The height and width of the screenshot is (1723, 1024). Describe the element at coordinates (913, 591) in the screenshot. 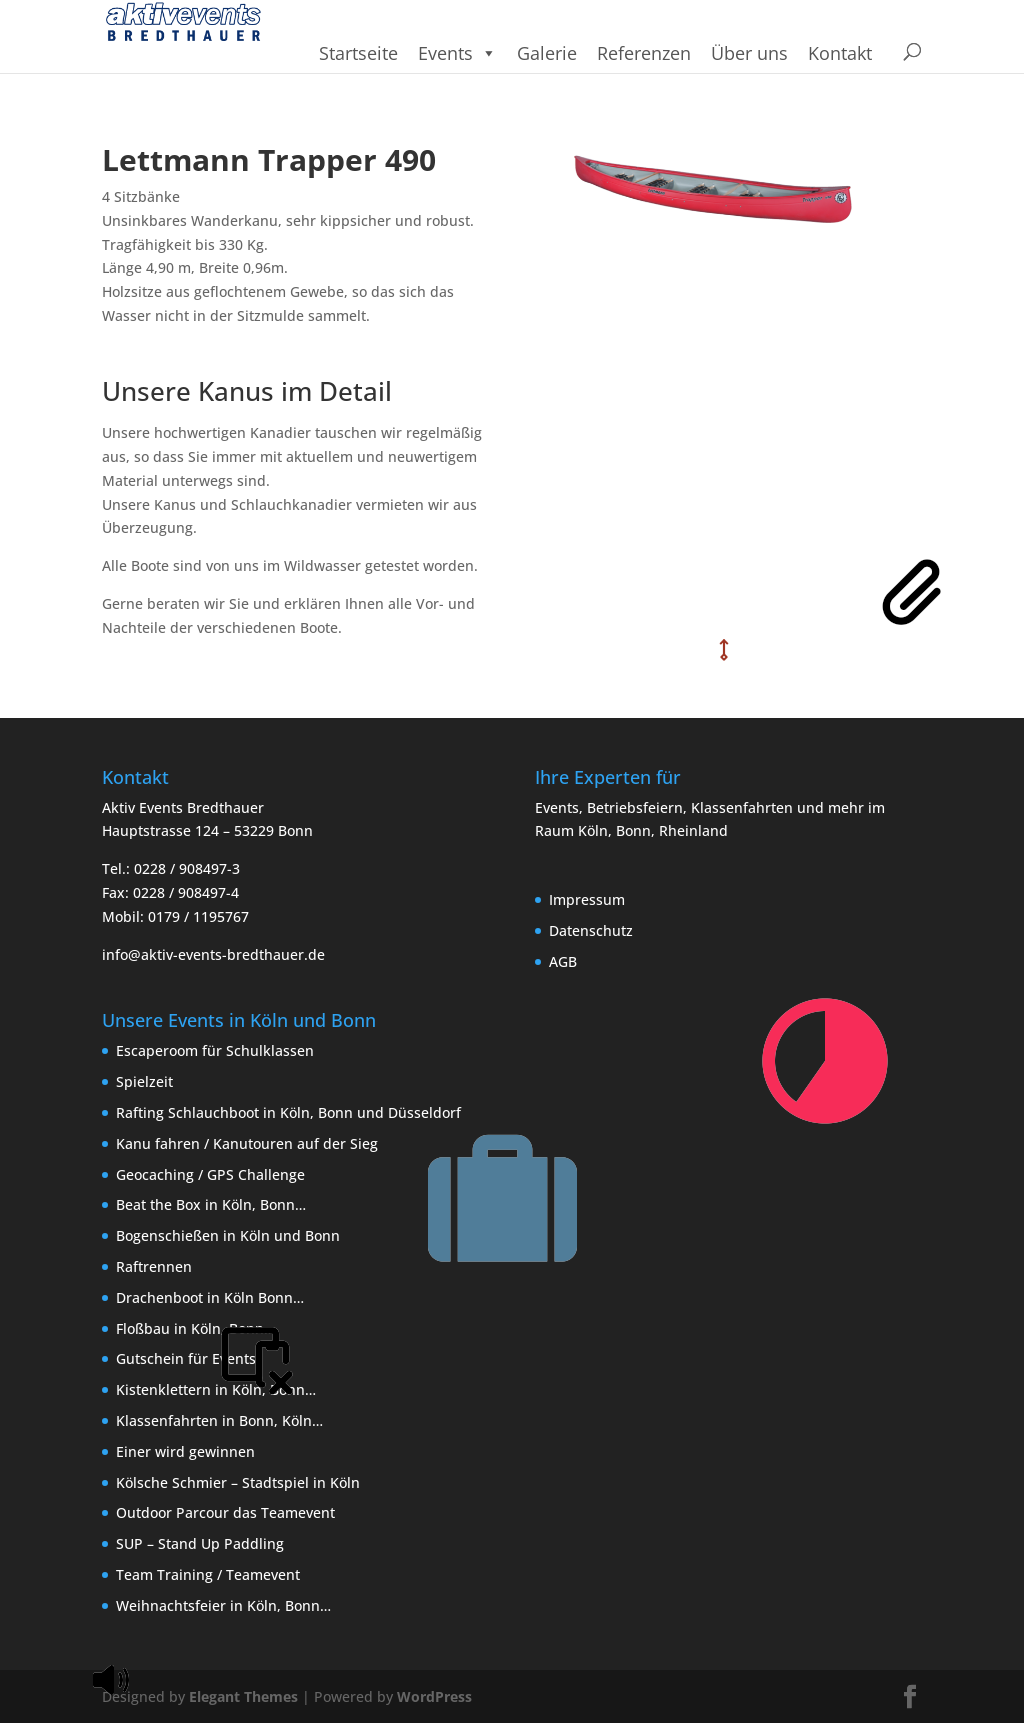

I see `attach a file to your message` at that location.